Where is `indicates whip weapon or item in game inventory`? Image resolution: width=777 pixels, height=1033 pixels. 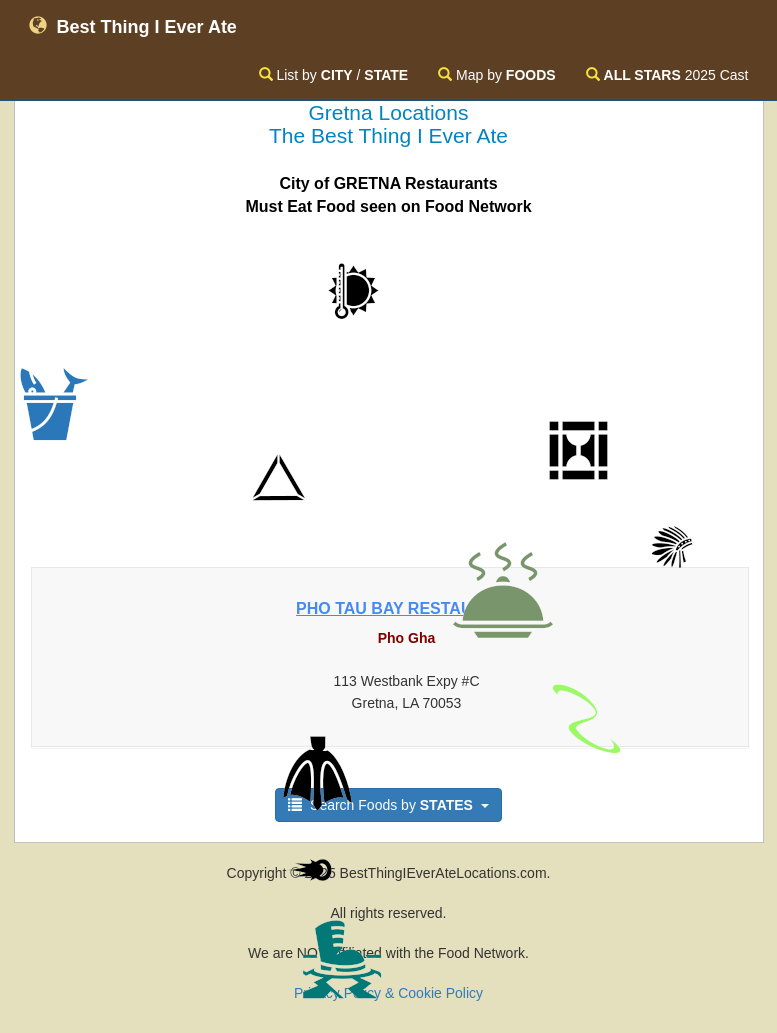
indicates whip weapon or item in game inventory is located at coordinates (587, 720).